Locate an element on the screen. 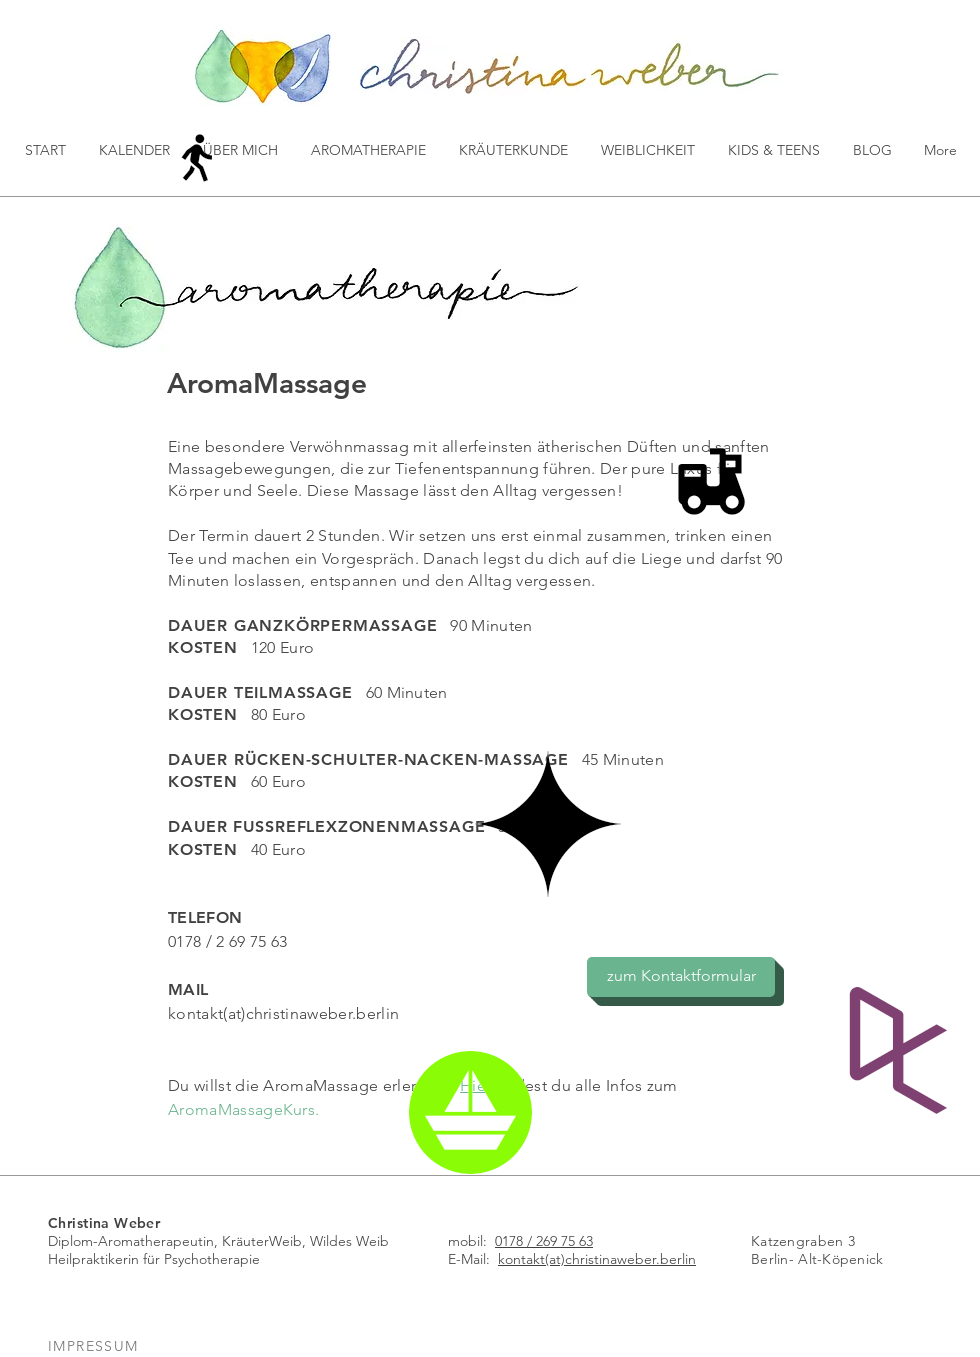  open the DataCamp app is located at coordinates (898, 1050).